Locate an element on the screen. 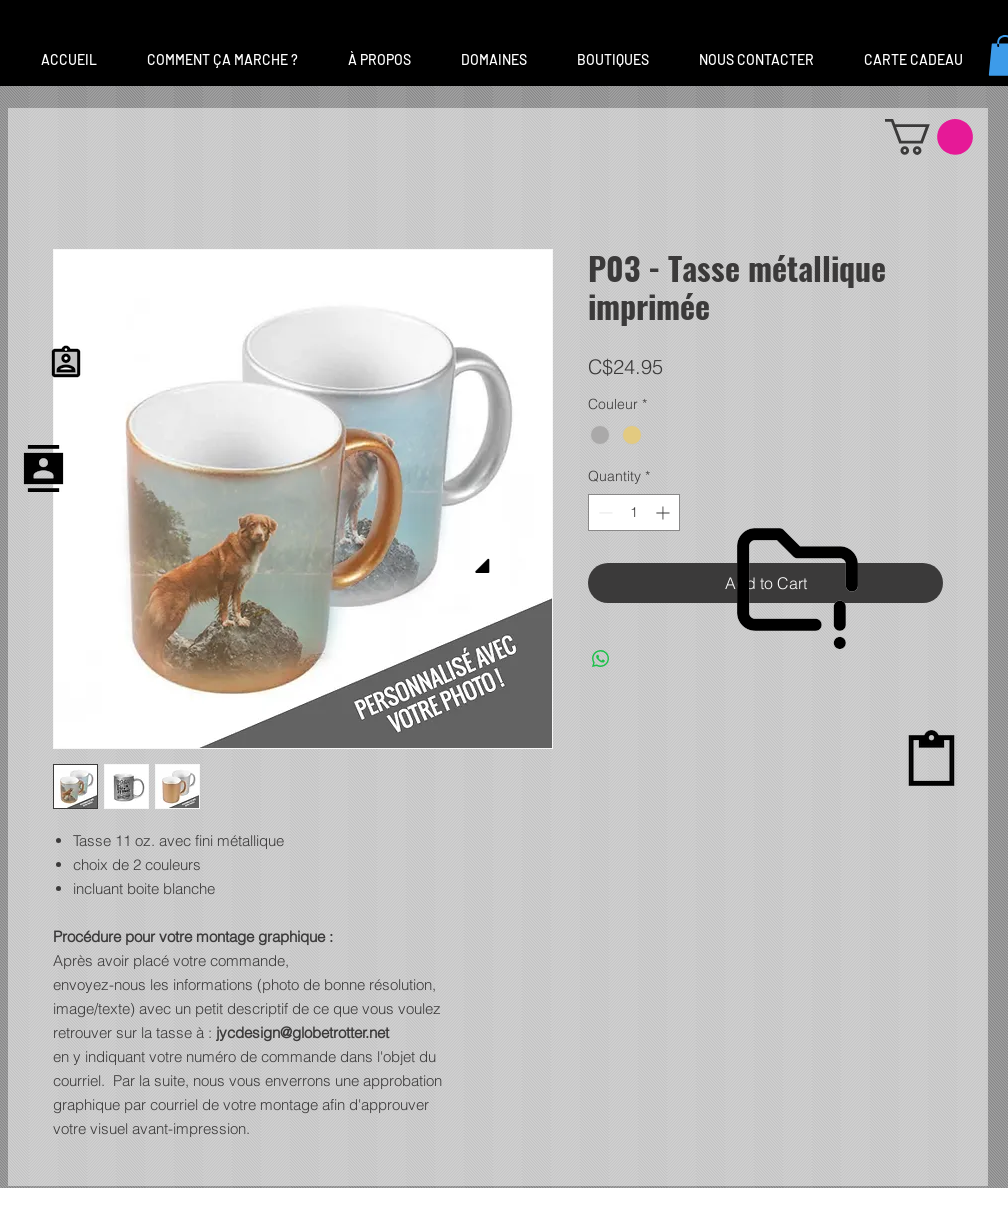 The width and height of the screenshot is (1008, 1228). access your contacts list is located at coordinates (43, 468).